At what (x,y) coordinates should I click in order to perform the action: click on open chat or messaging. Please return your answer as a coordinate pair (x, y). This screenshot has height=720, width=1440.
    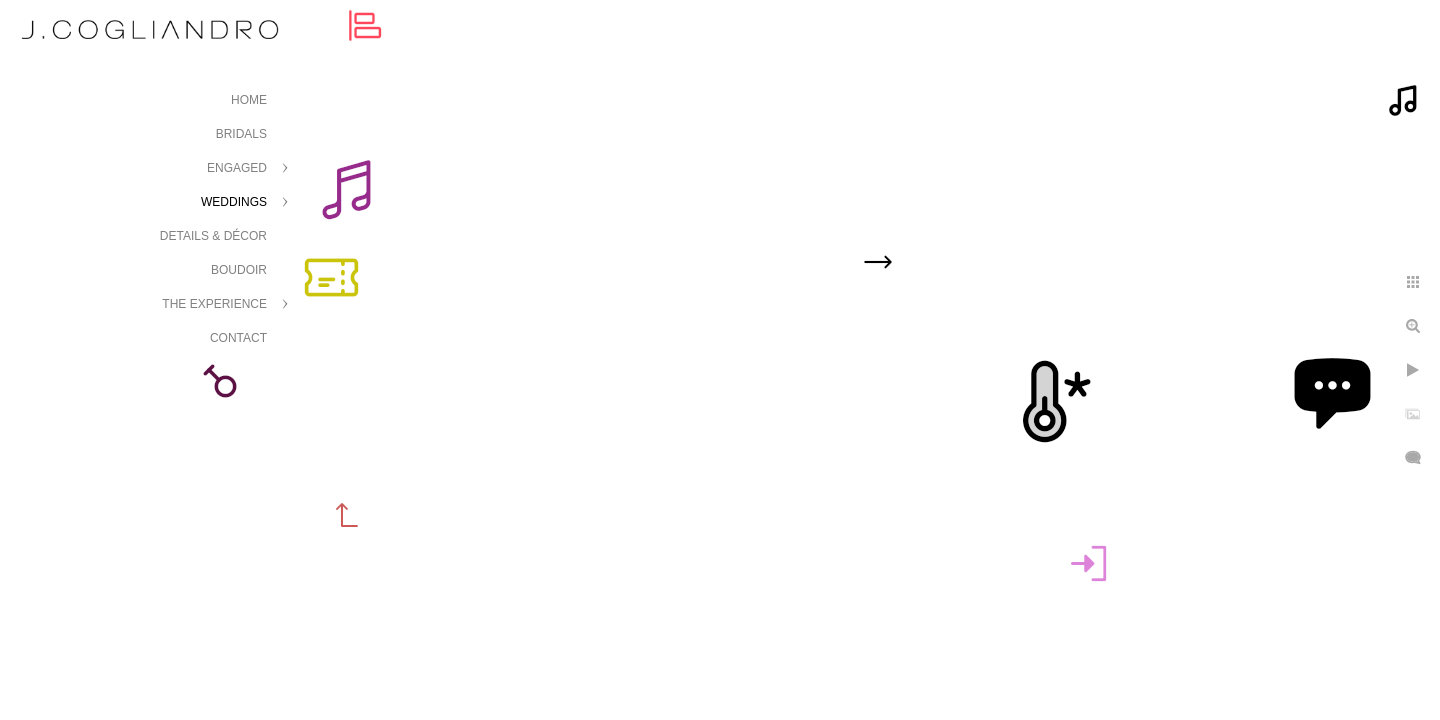
    Looking at the image, I should click on (1332, 393).